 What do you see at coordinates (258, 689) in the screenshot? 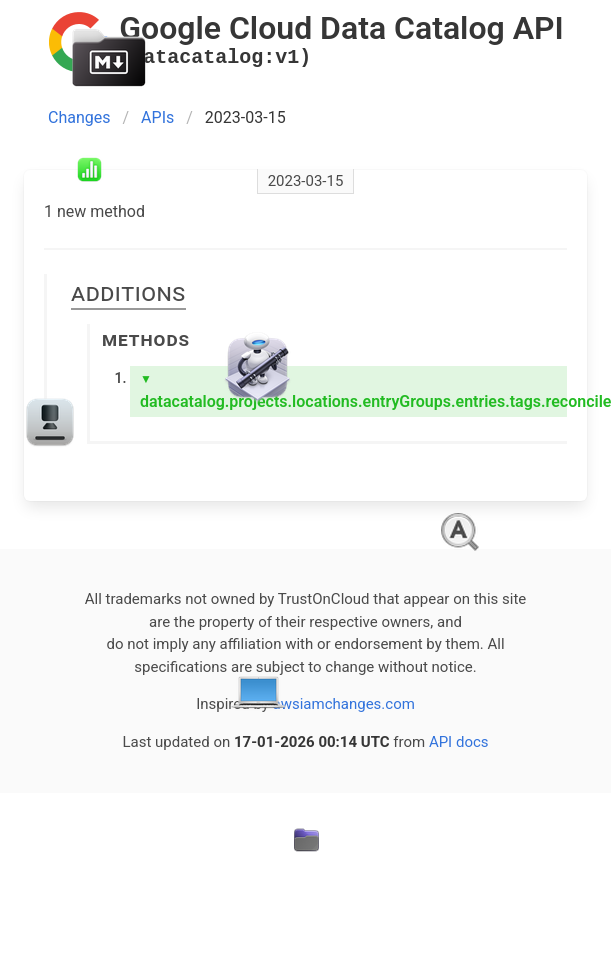
I see `indicates this macbook air in system settings` at bounding box center [258, 689].